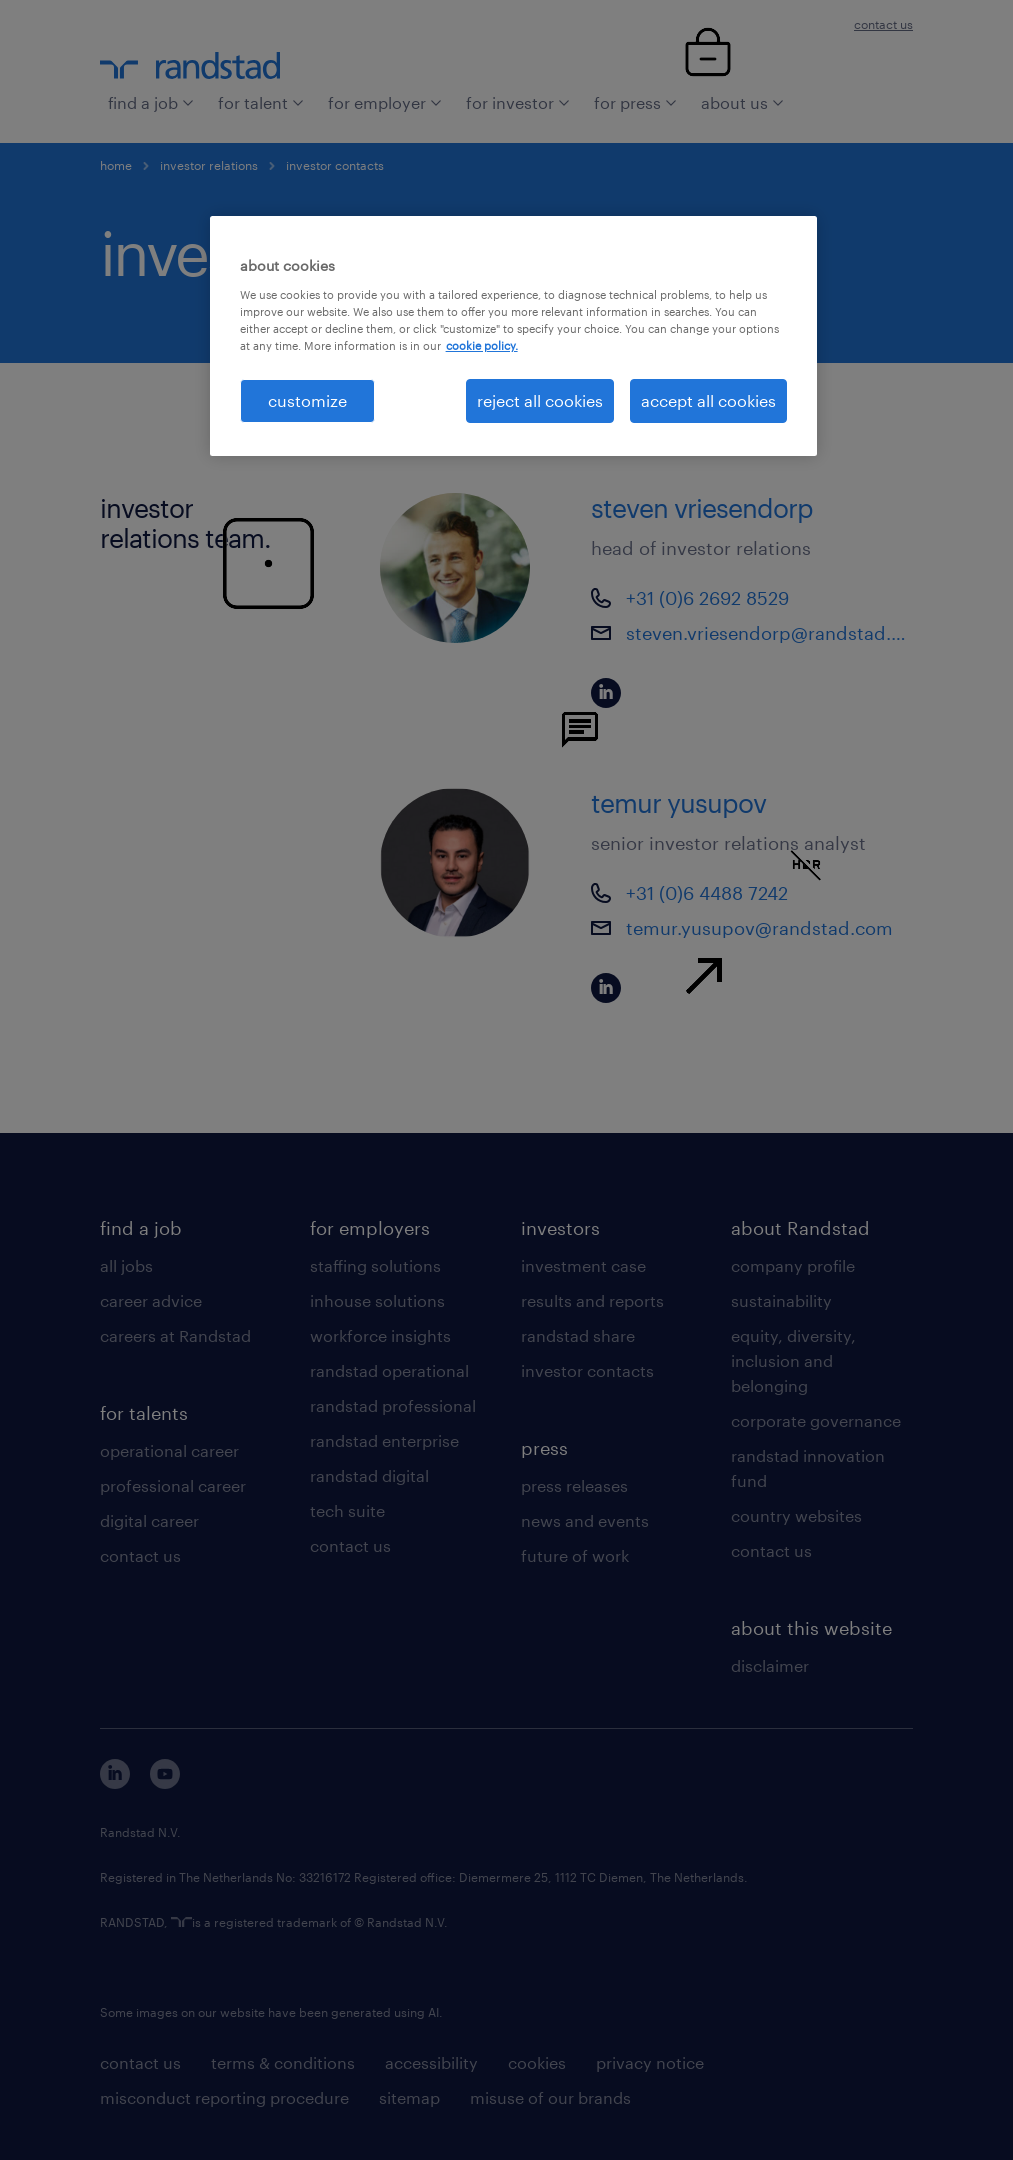 This screenshot has height=2160, width=1013. Describe the element at coordinates (708, 52) in the screenshot. I see `remove item from shopping bag` at that location.